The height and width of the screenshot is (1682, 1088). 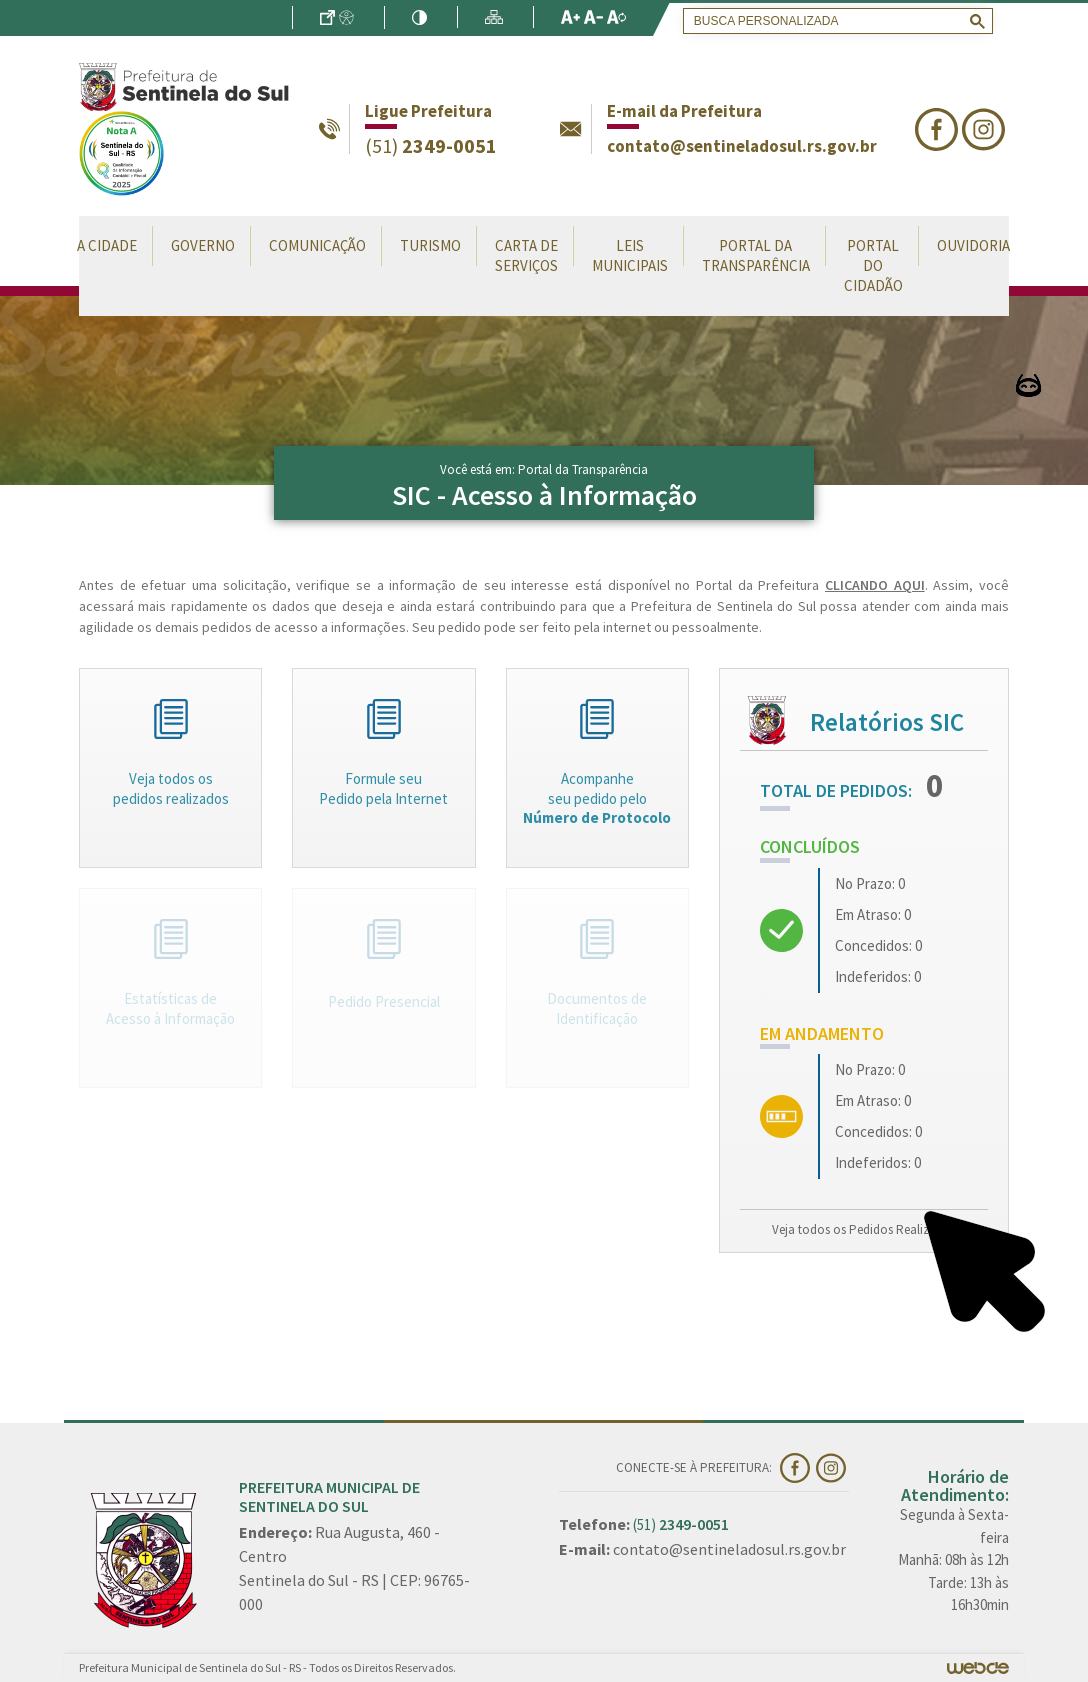 I want to click on cursor indicating selection mode, so click(x=984, y=1271).